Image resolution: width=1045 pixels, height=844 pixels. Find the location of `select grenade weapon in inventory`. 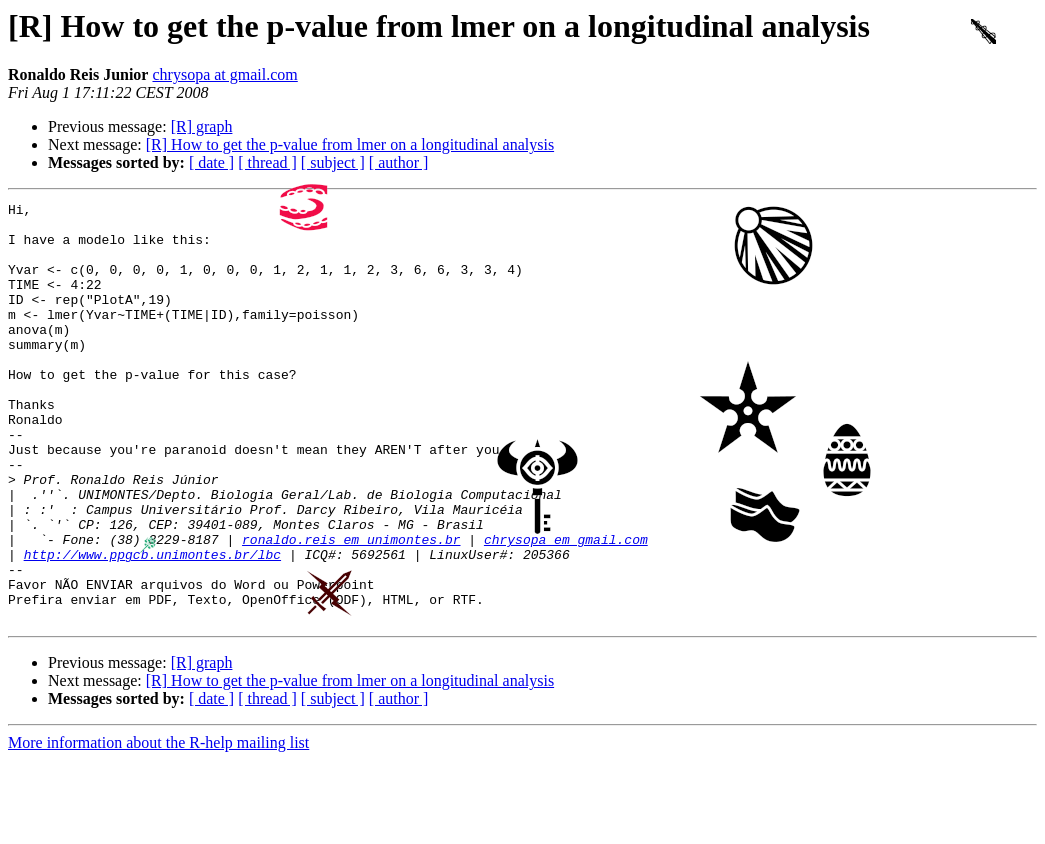

select grenade weapon in inventory is located at coordinates (148, 545).